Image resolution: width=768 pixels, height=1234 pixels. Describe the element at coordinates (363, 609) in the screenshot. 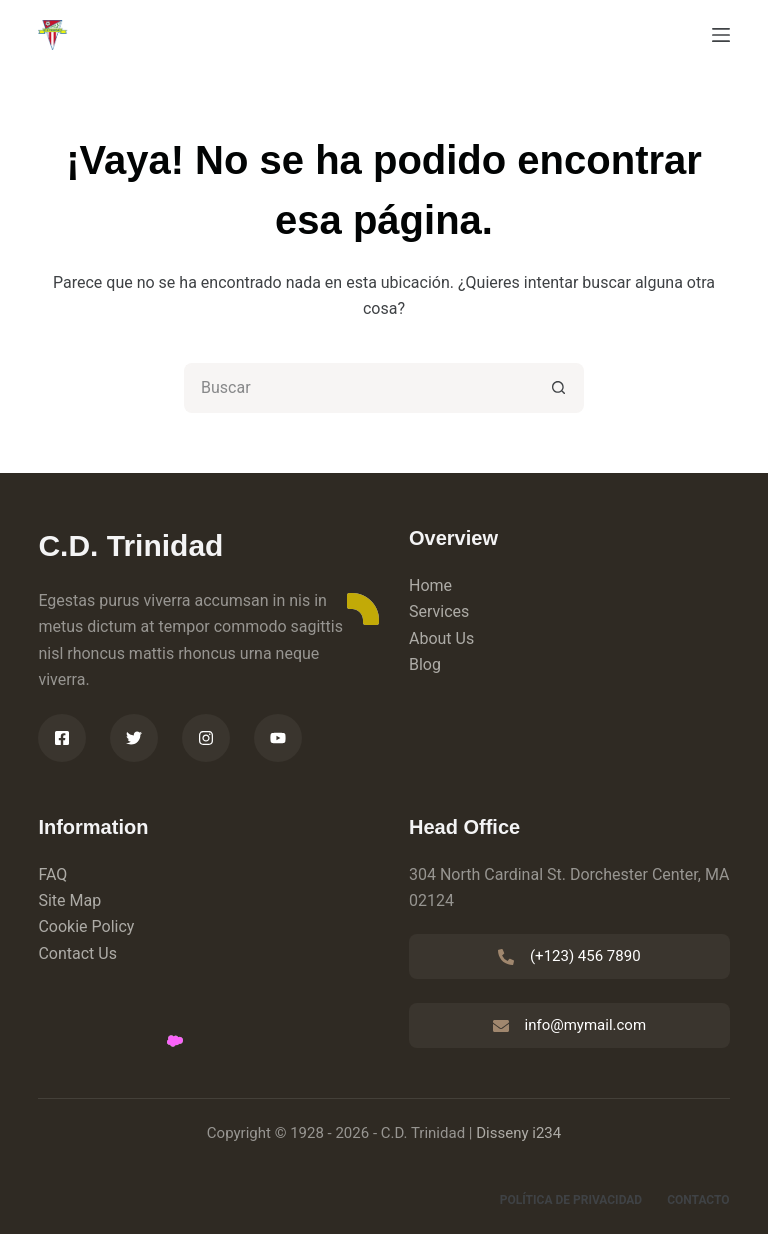

I see `open spectrum chat app` at that location.